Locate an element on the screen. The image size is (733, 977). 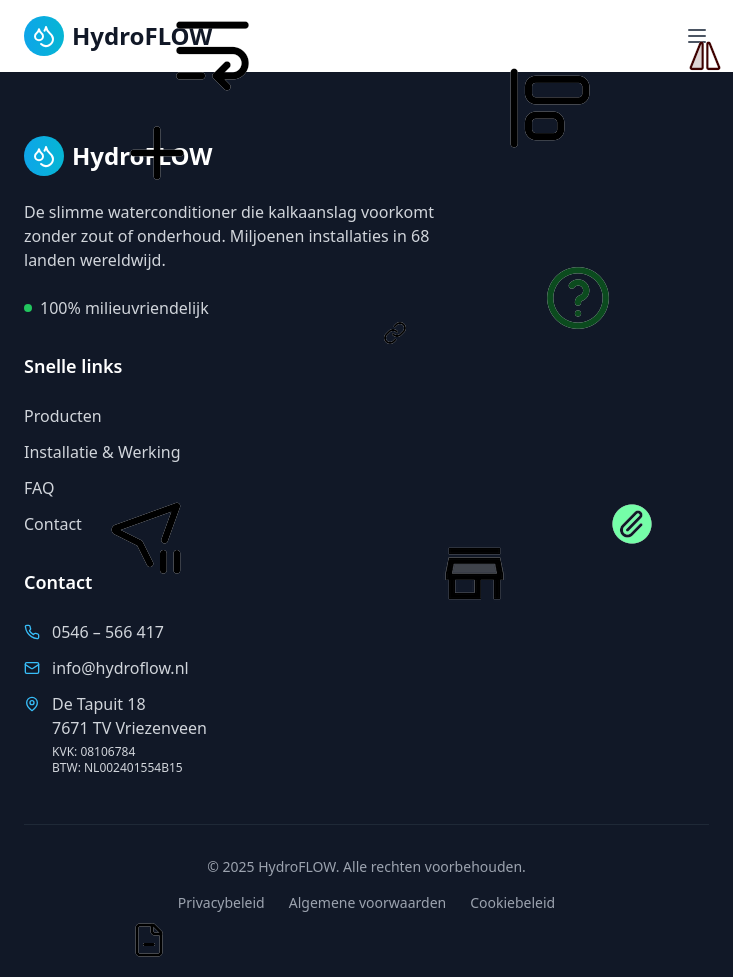
toggle text wrapping in a document or code editor is located at coordinates (212, 50).